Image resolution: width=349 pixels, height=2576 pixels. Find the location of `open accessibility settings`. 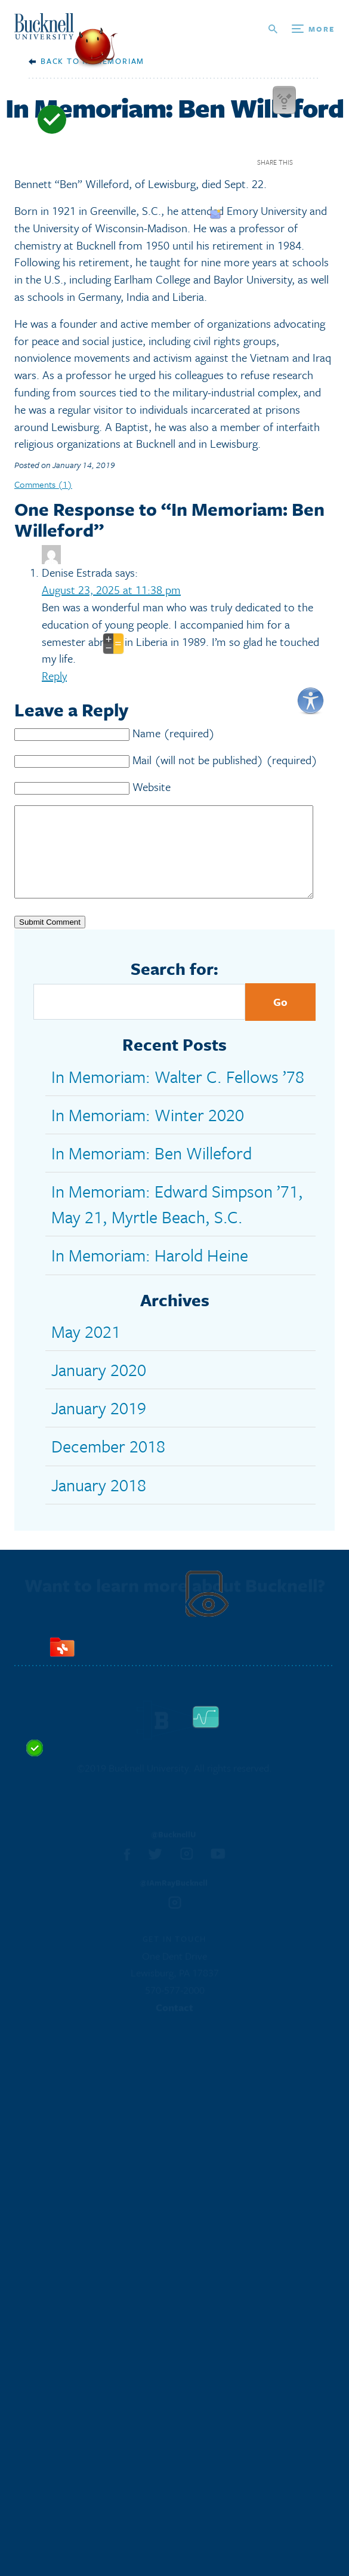

open accessibility settings is located at coordinates (310, 700).